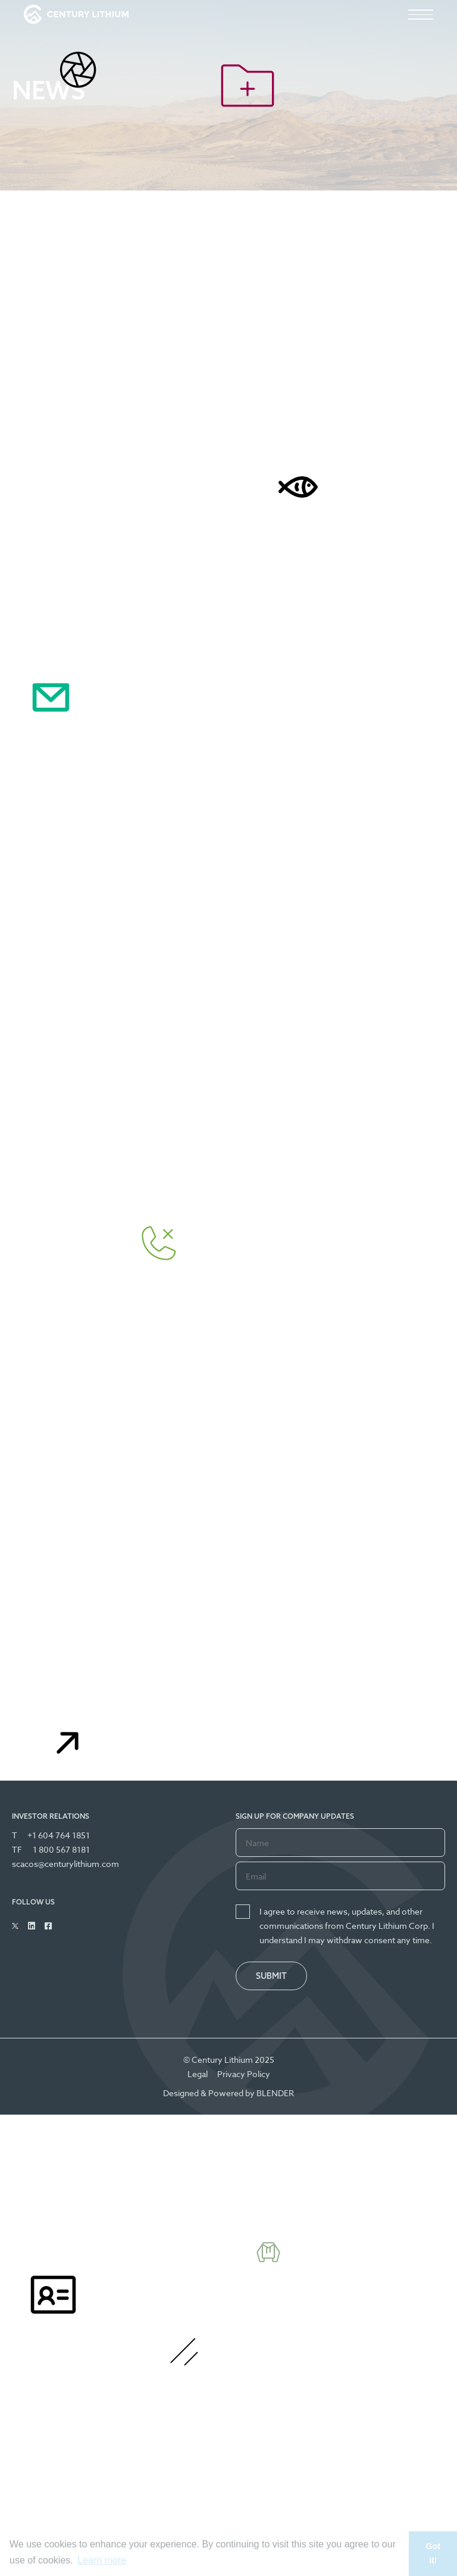  Describe the element at coordinates (268, 2252) in the screenshot. I see `browse hoodies or sweatshirts` at that location.